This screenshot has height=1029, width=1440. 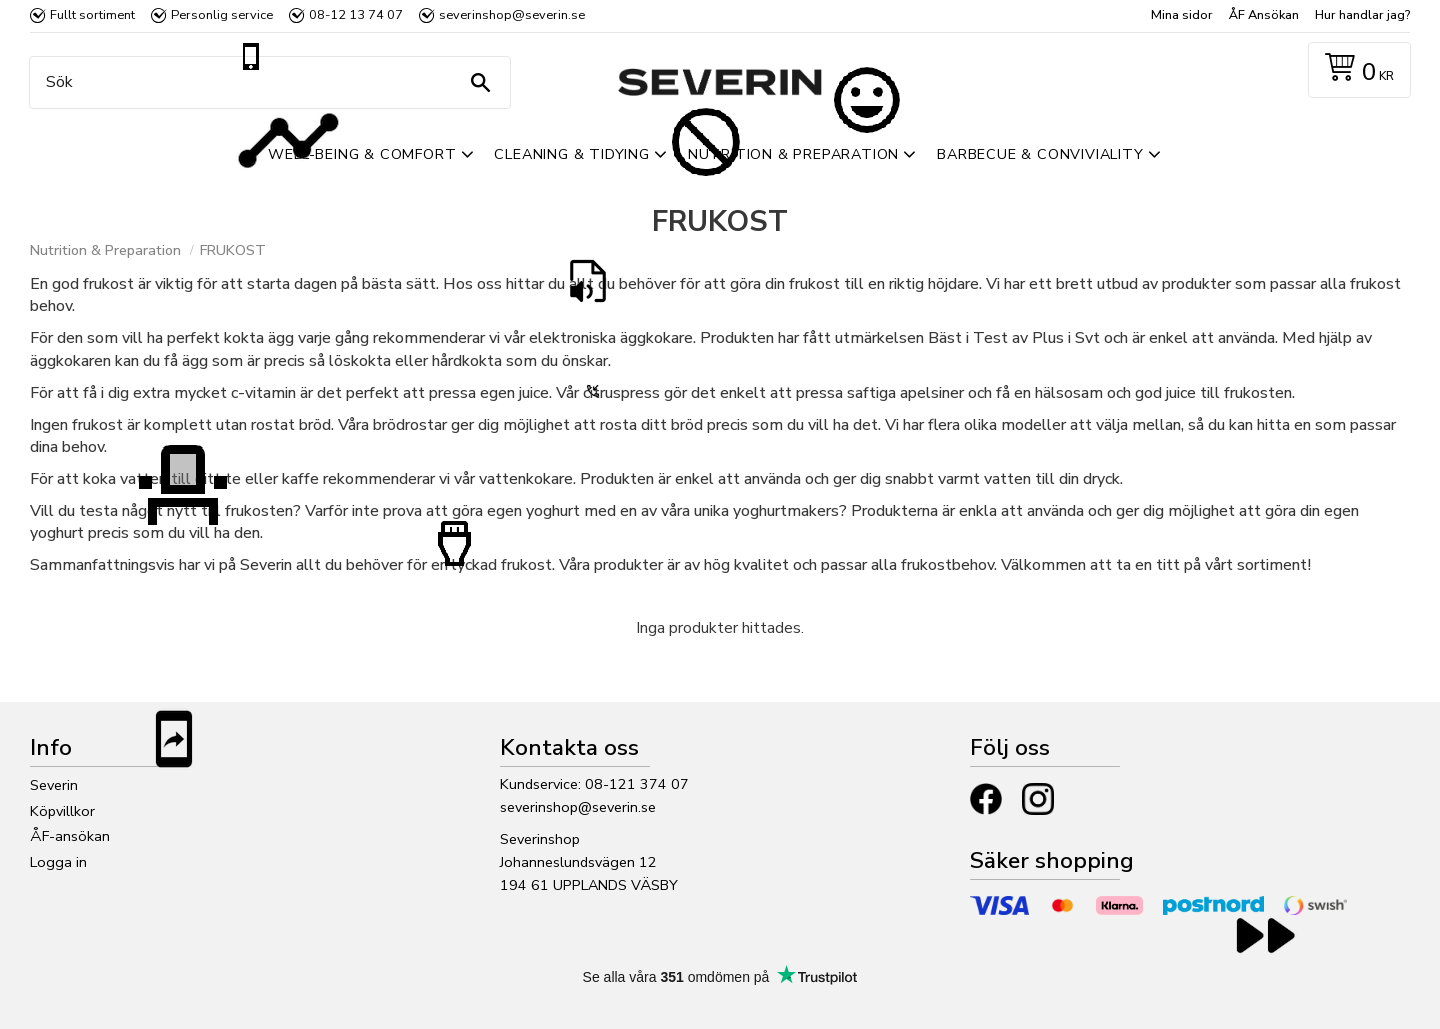 I want to click on mark content as not interested, so click(x=706, y=142).